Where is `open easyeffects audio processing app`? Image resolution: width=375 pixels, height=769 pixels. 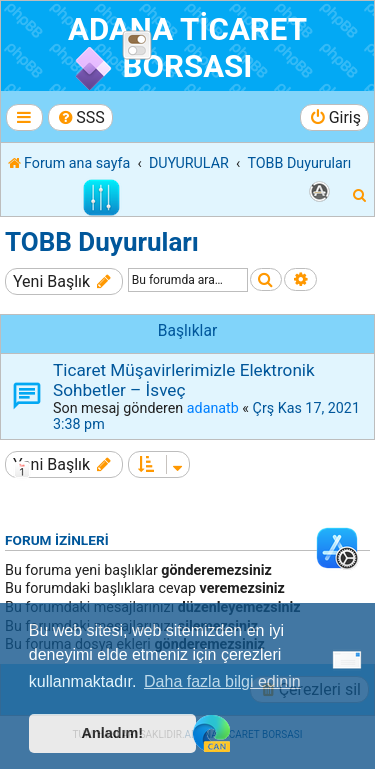 open easyeffects audio processing app is located at coordinates (101, 197).